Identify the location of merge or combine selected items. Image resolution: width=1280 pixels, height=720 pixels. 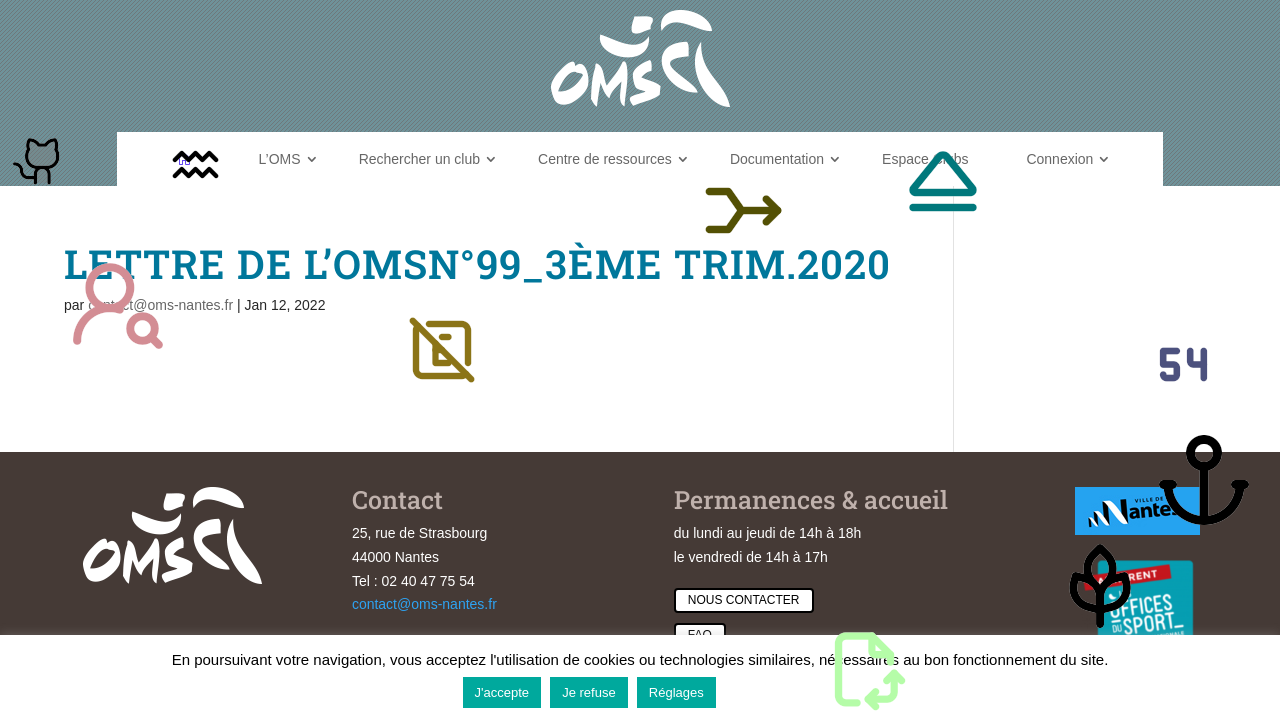
(743, 210).